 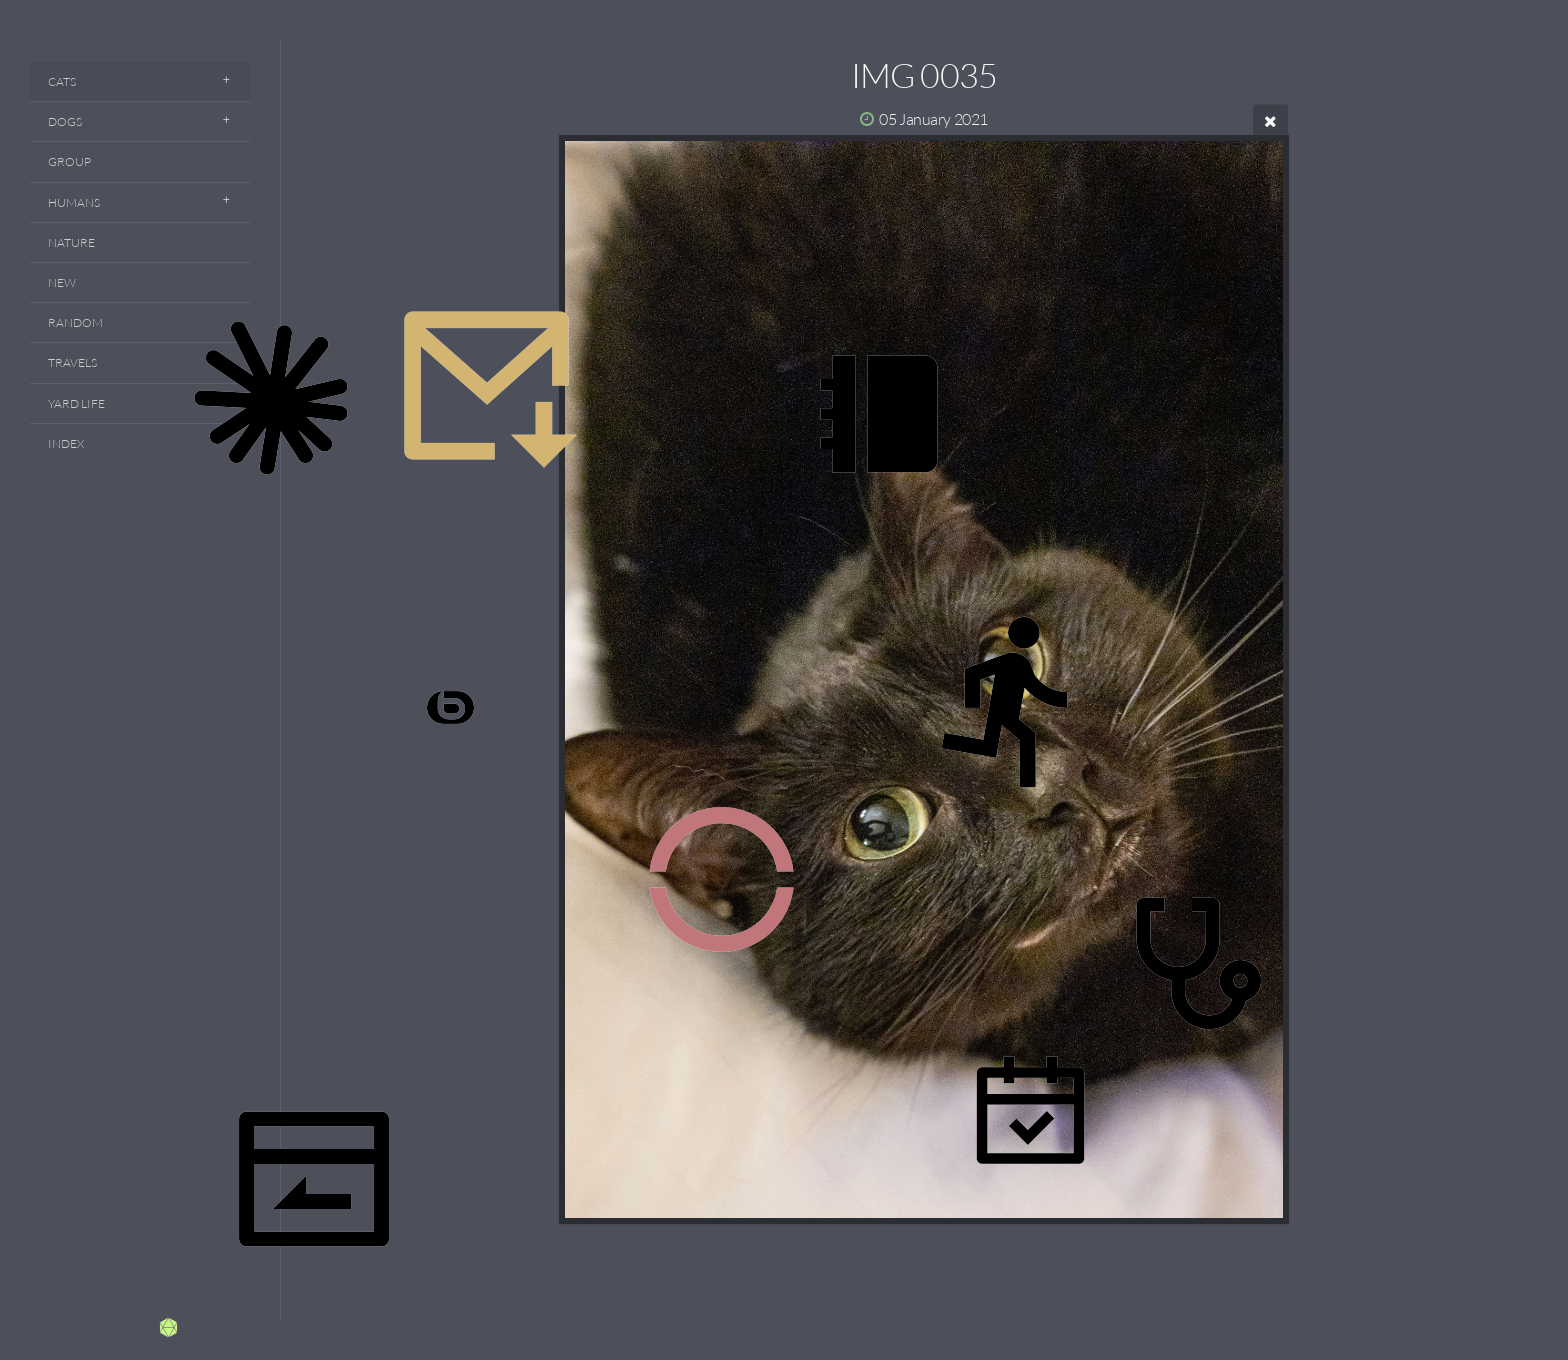 What do you see at coordinates (1030, 1115) in the screenshot?
I see `confirm a scheduled event or appointment` at bounding box center [1030, 1115].